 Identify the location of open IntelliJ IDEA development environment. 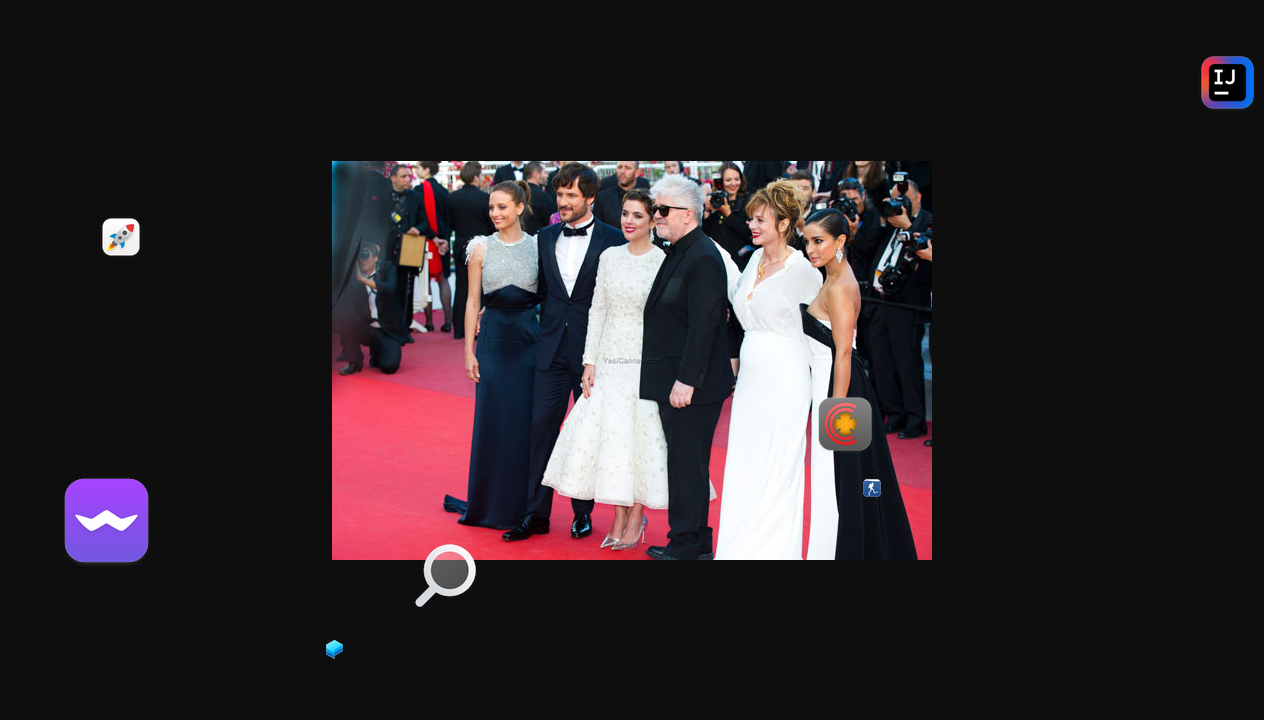
(1227, 82).